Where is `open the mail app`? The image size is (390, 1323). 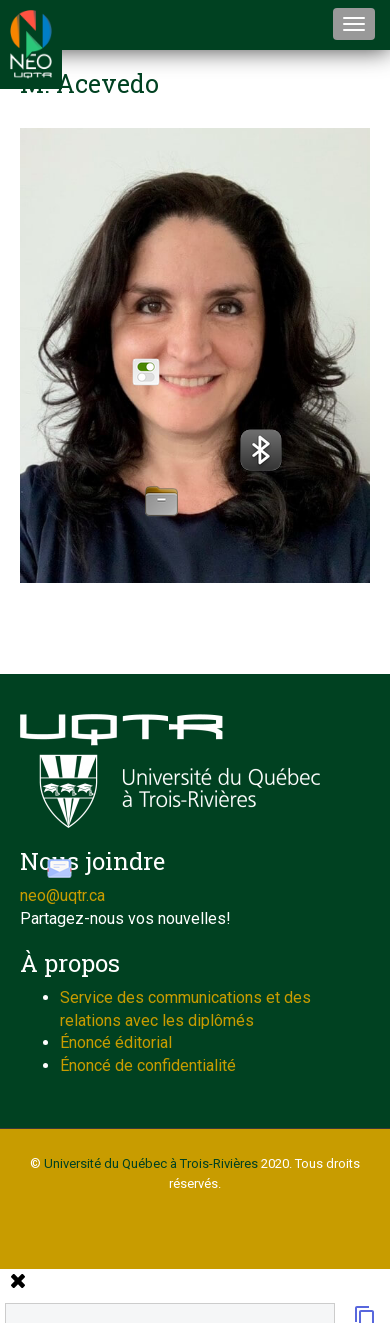
open the mail app is located at coordinates (59, 868).